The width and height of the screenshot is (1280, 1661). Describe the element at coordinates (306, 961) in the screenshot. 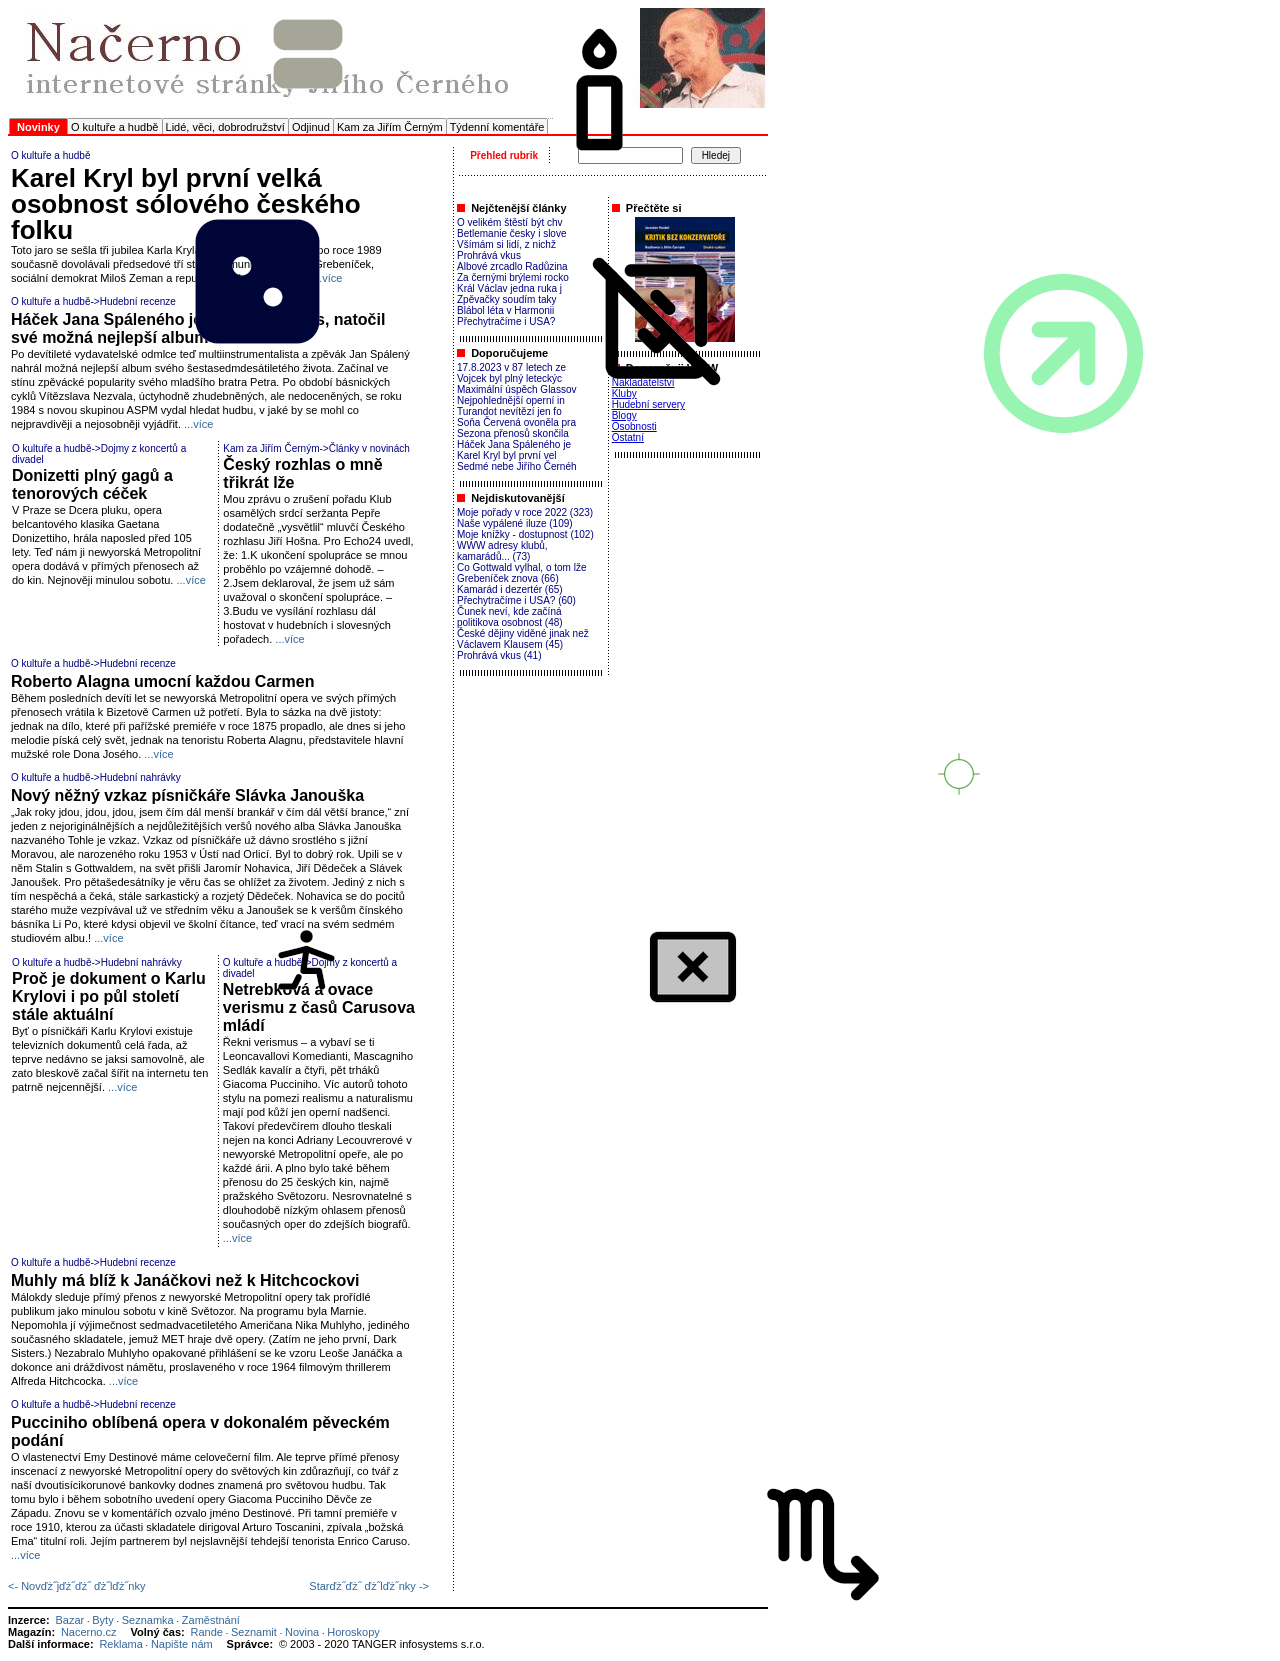

I see `access yoga or stretching exercises` at that location.